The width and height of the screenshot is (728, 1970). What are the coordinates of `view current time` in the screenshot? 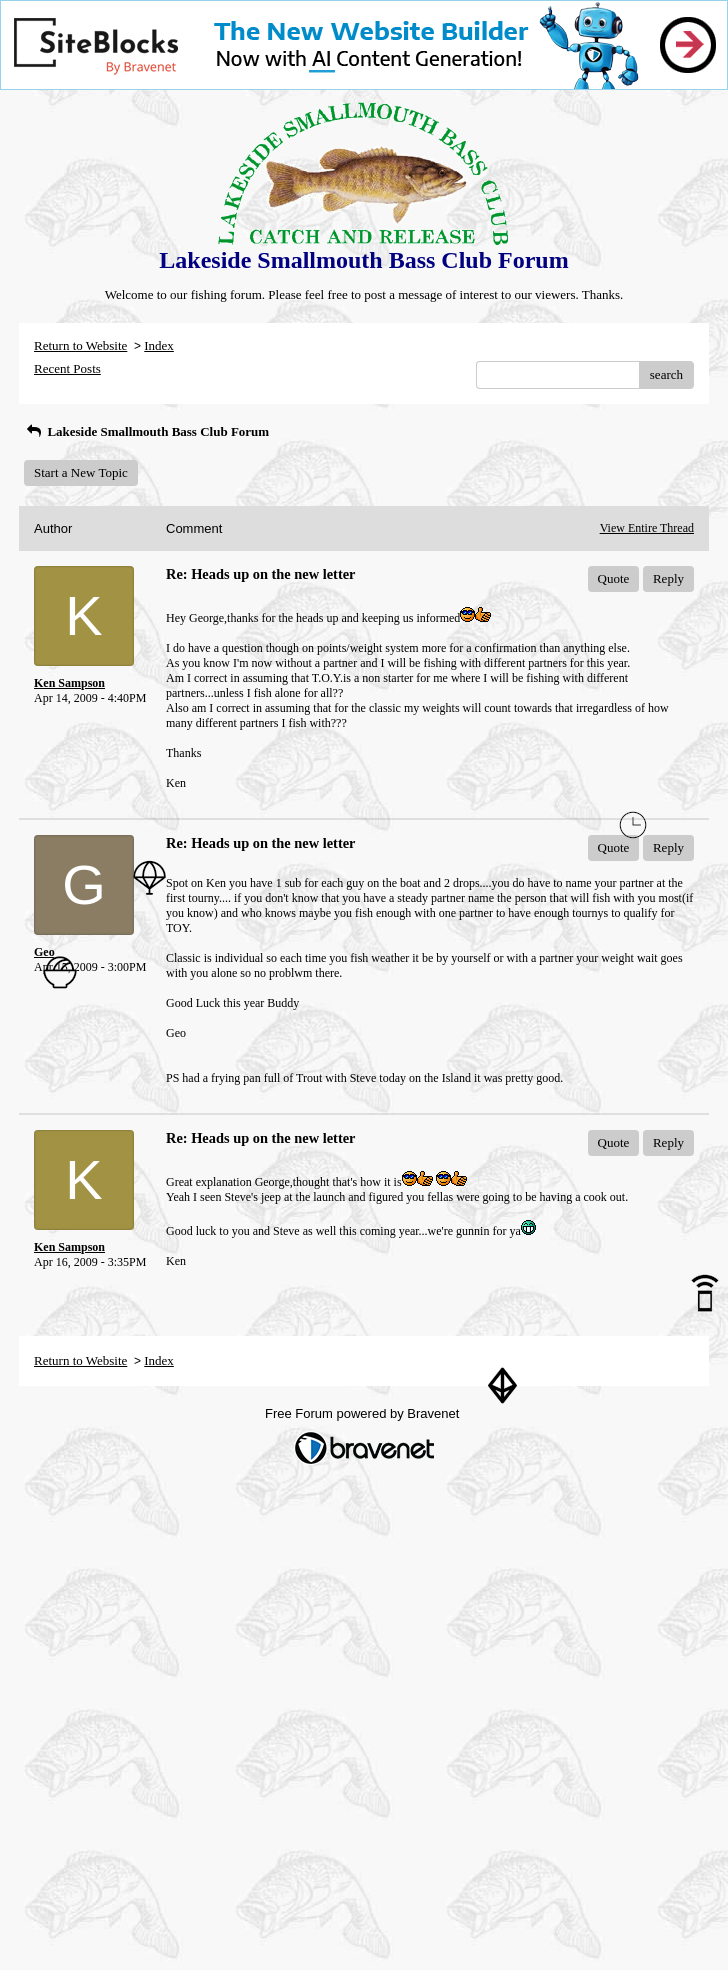 It's located at (633, 825).